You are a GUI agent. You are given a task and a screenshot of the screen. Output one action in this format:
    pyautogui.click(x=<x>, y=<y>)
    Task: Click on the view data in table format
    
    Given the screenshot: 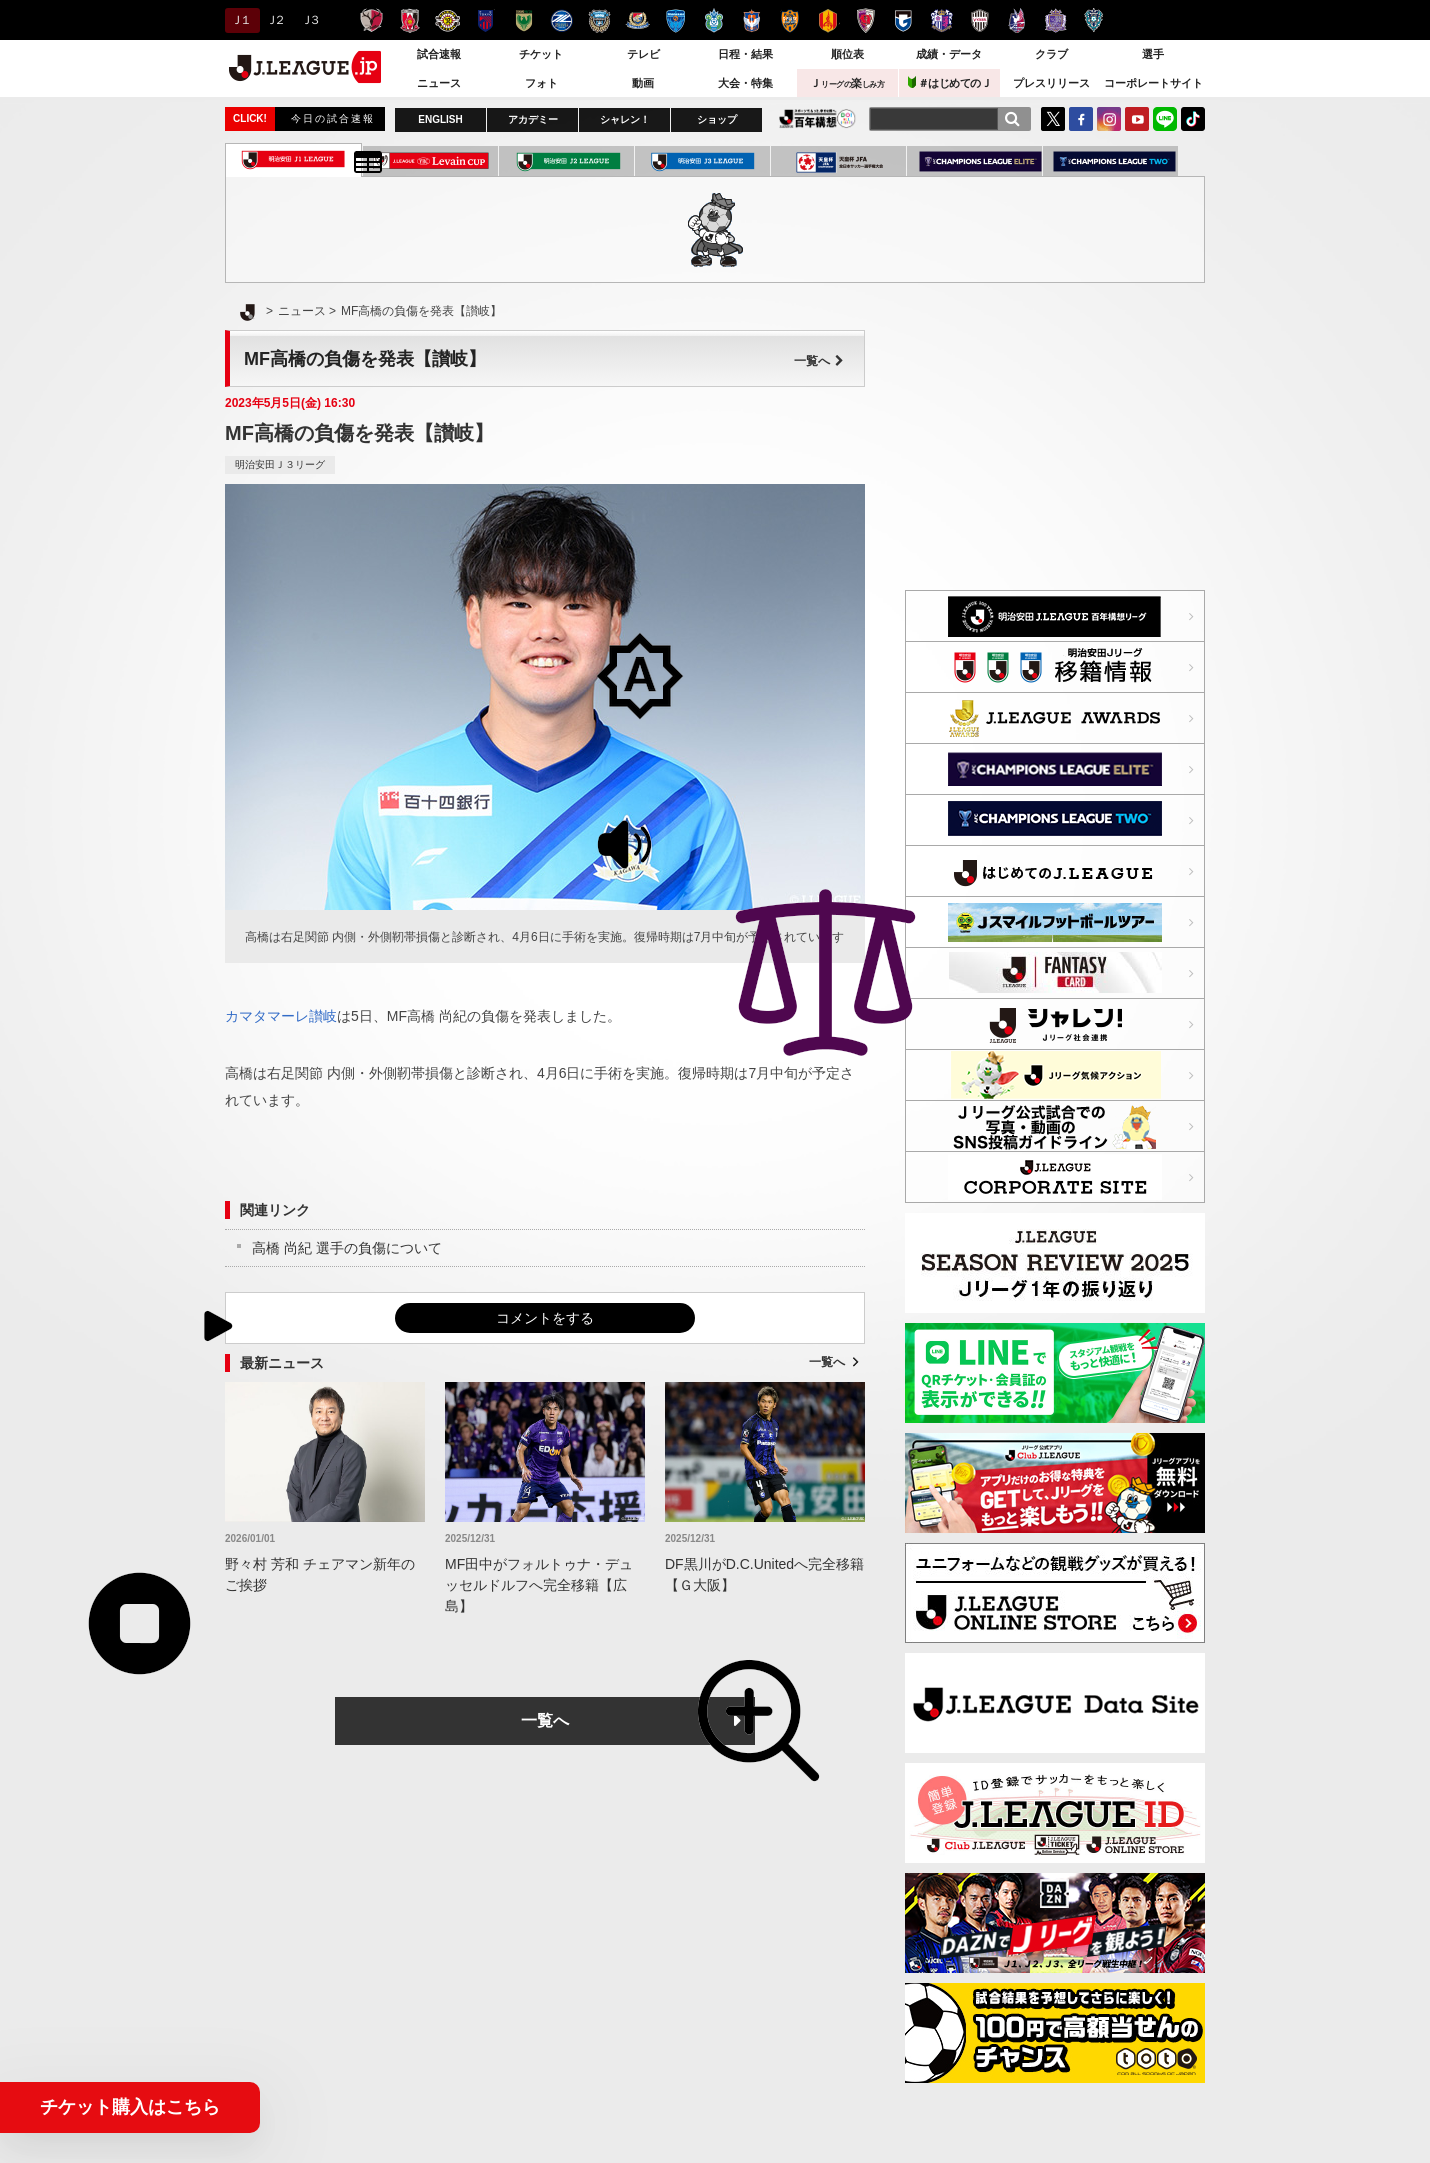 What is the action you would take?
    pyautogui.click(x=368, y=162)
    